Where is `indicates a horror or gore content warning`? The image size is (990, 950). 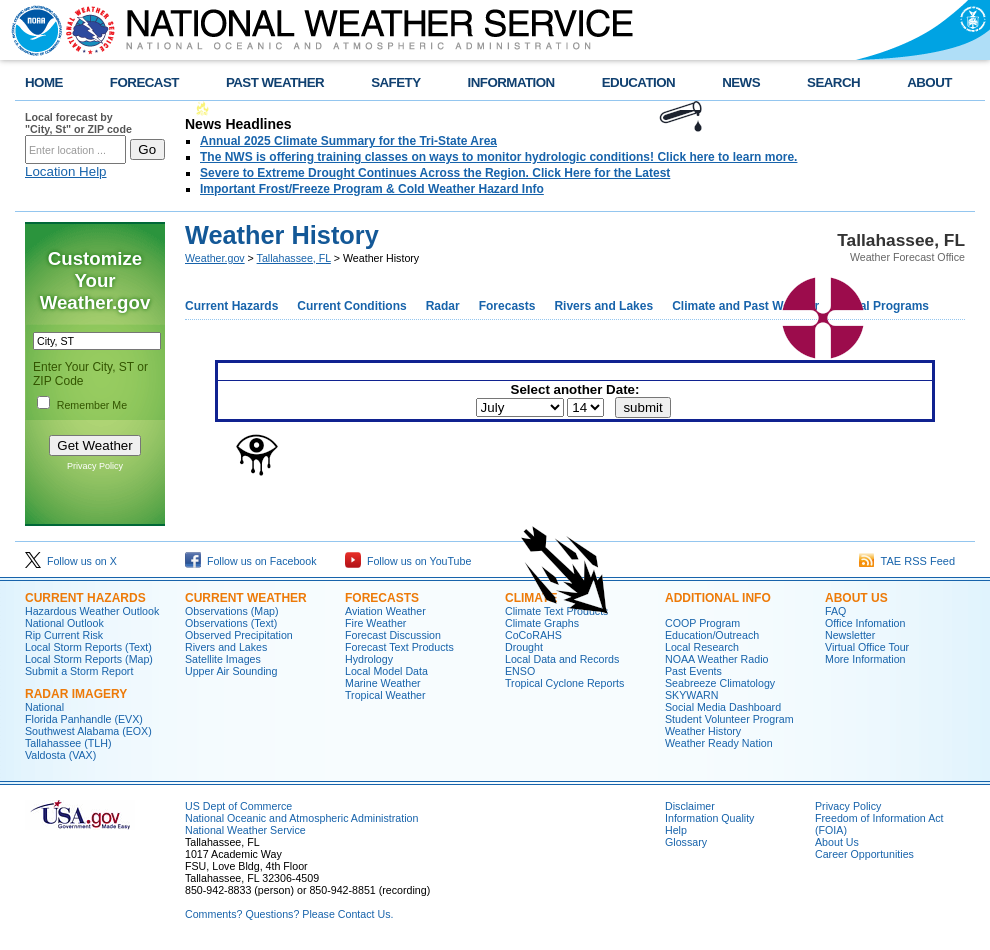
indicates a horror or gore content warning is located at coordinates (257, 455).